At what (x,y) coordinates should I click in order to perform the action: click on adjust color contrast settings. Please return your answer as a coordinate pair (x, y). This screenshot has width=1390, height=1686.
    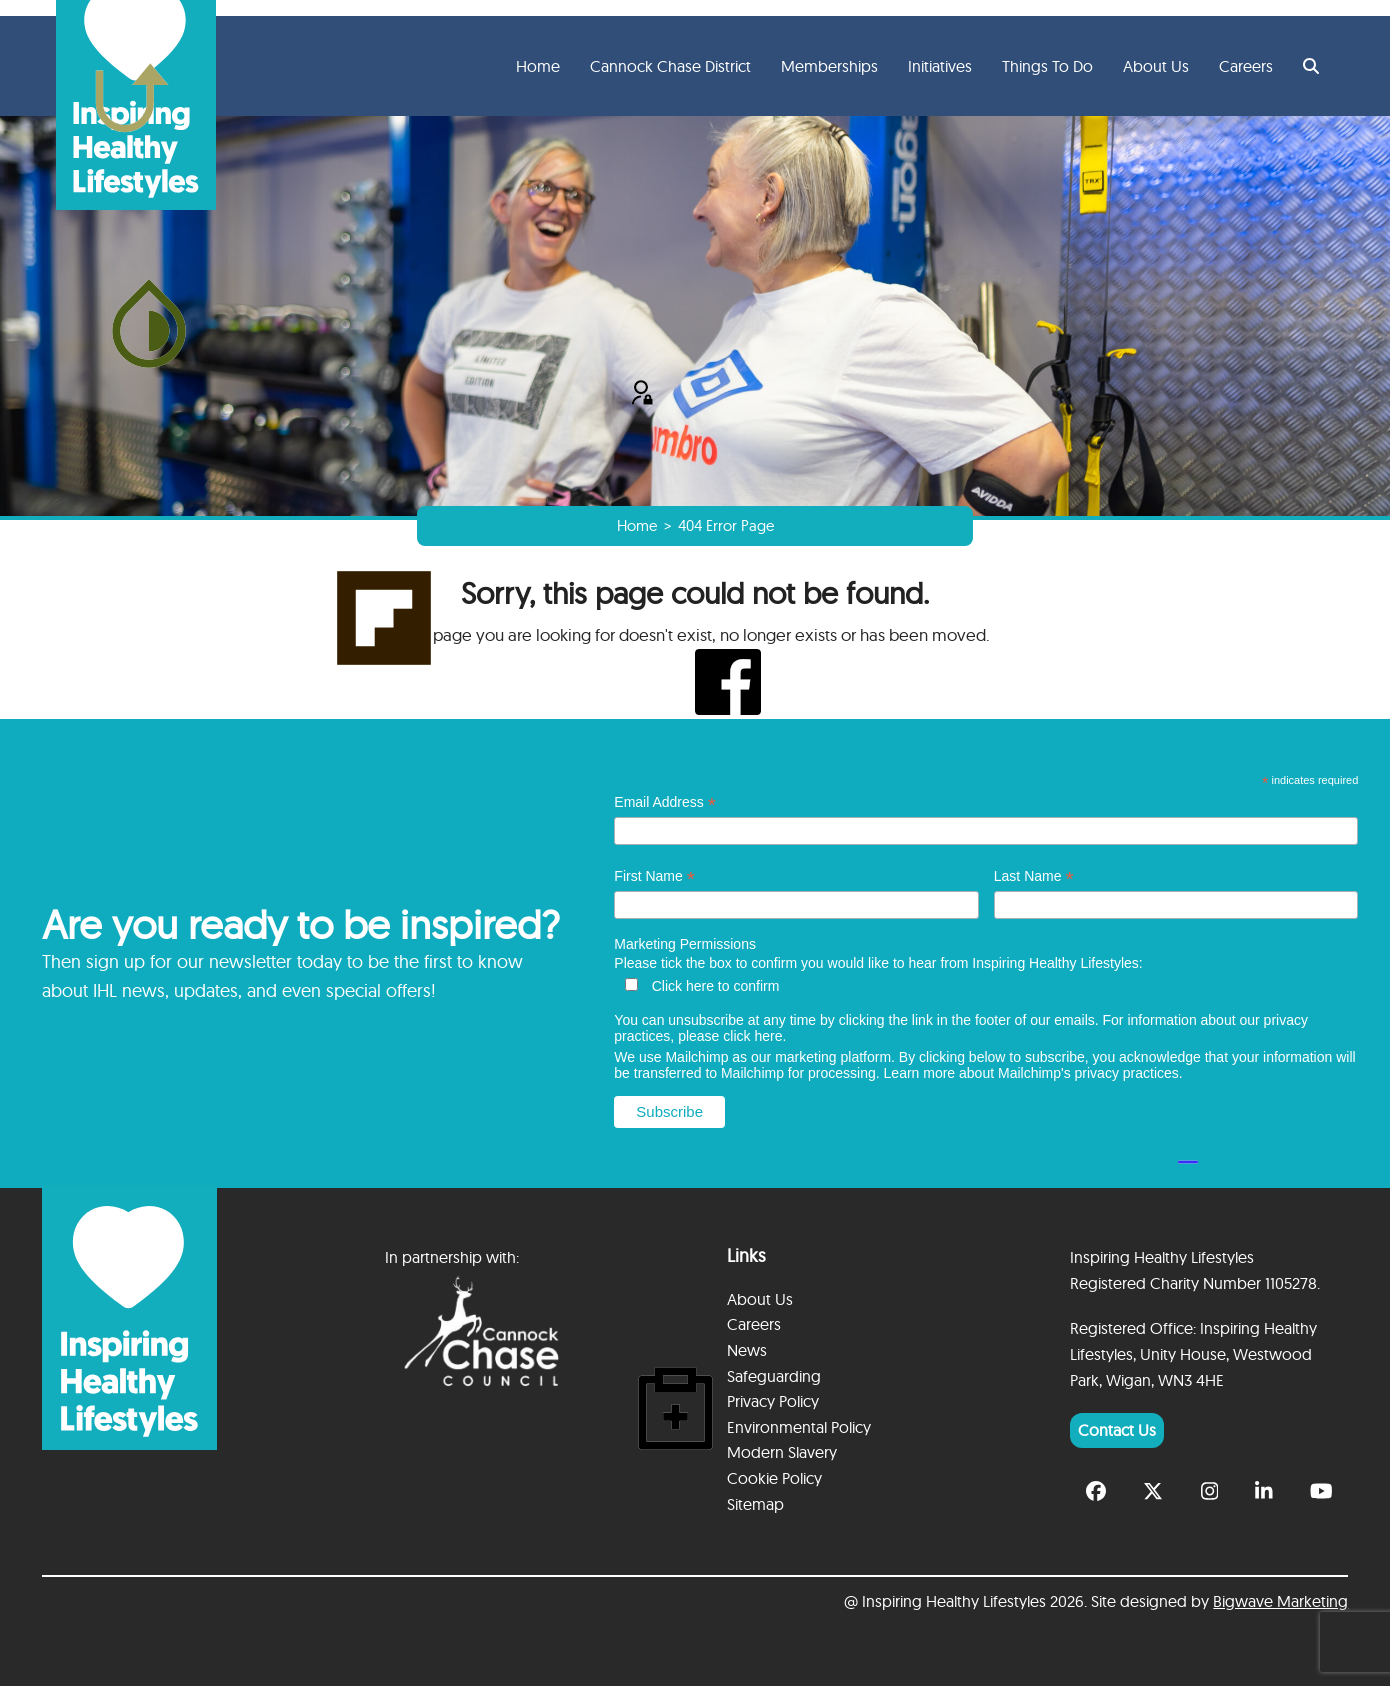
    Looking at the image, I should click on (149, 327).